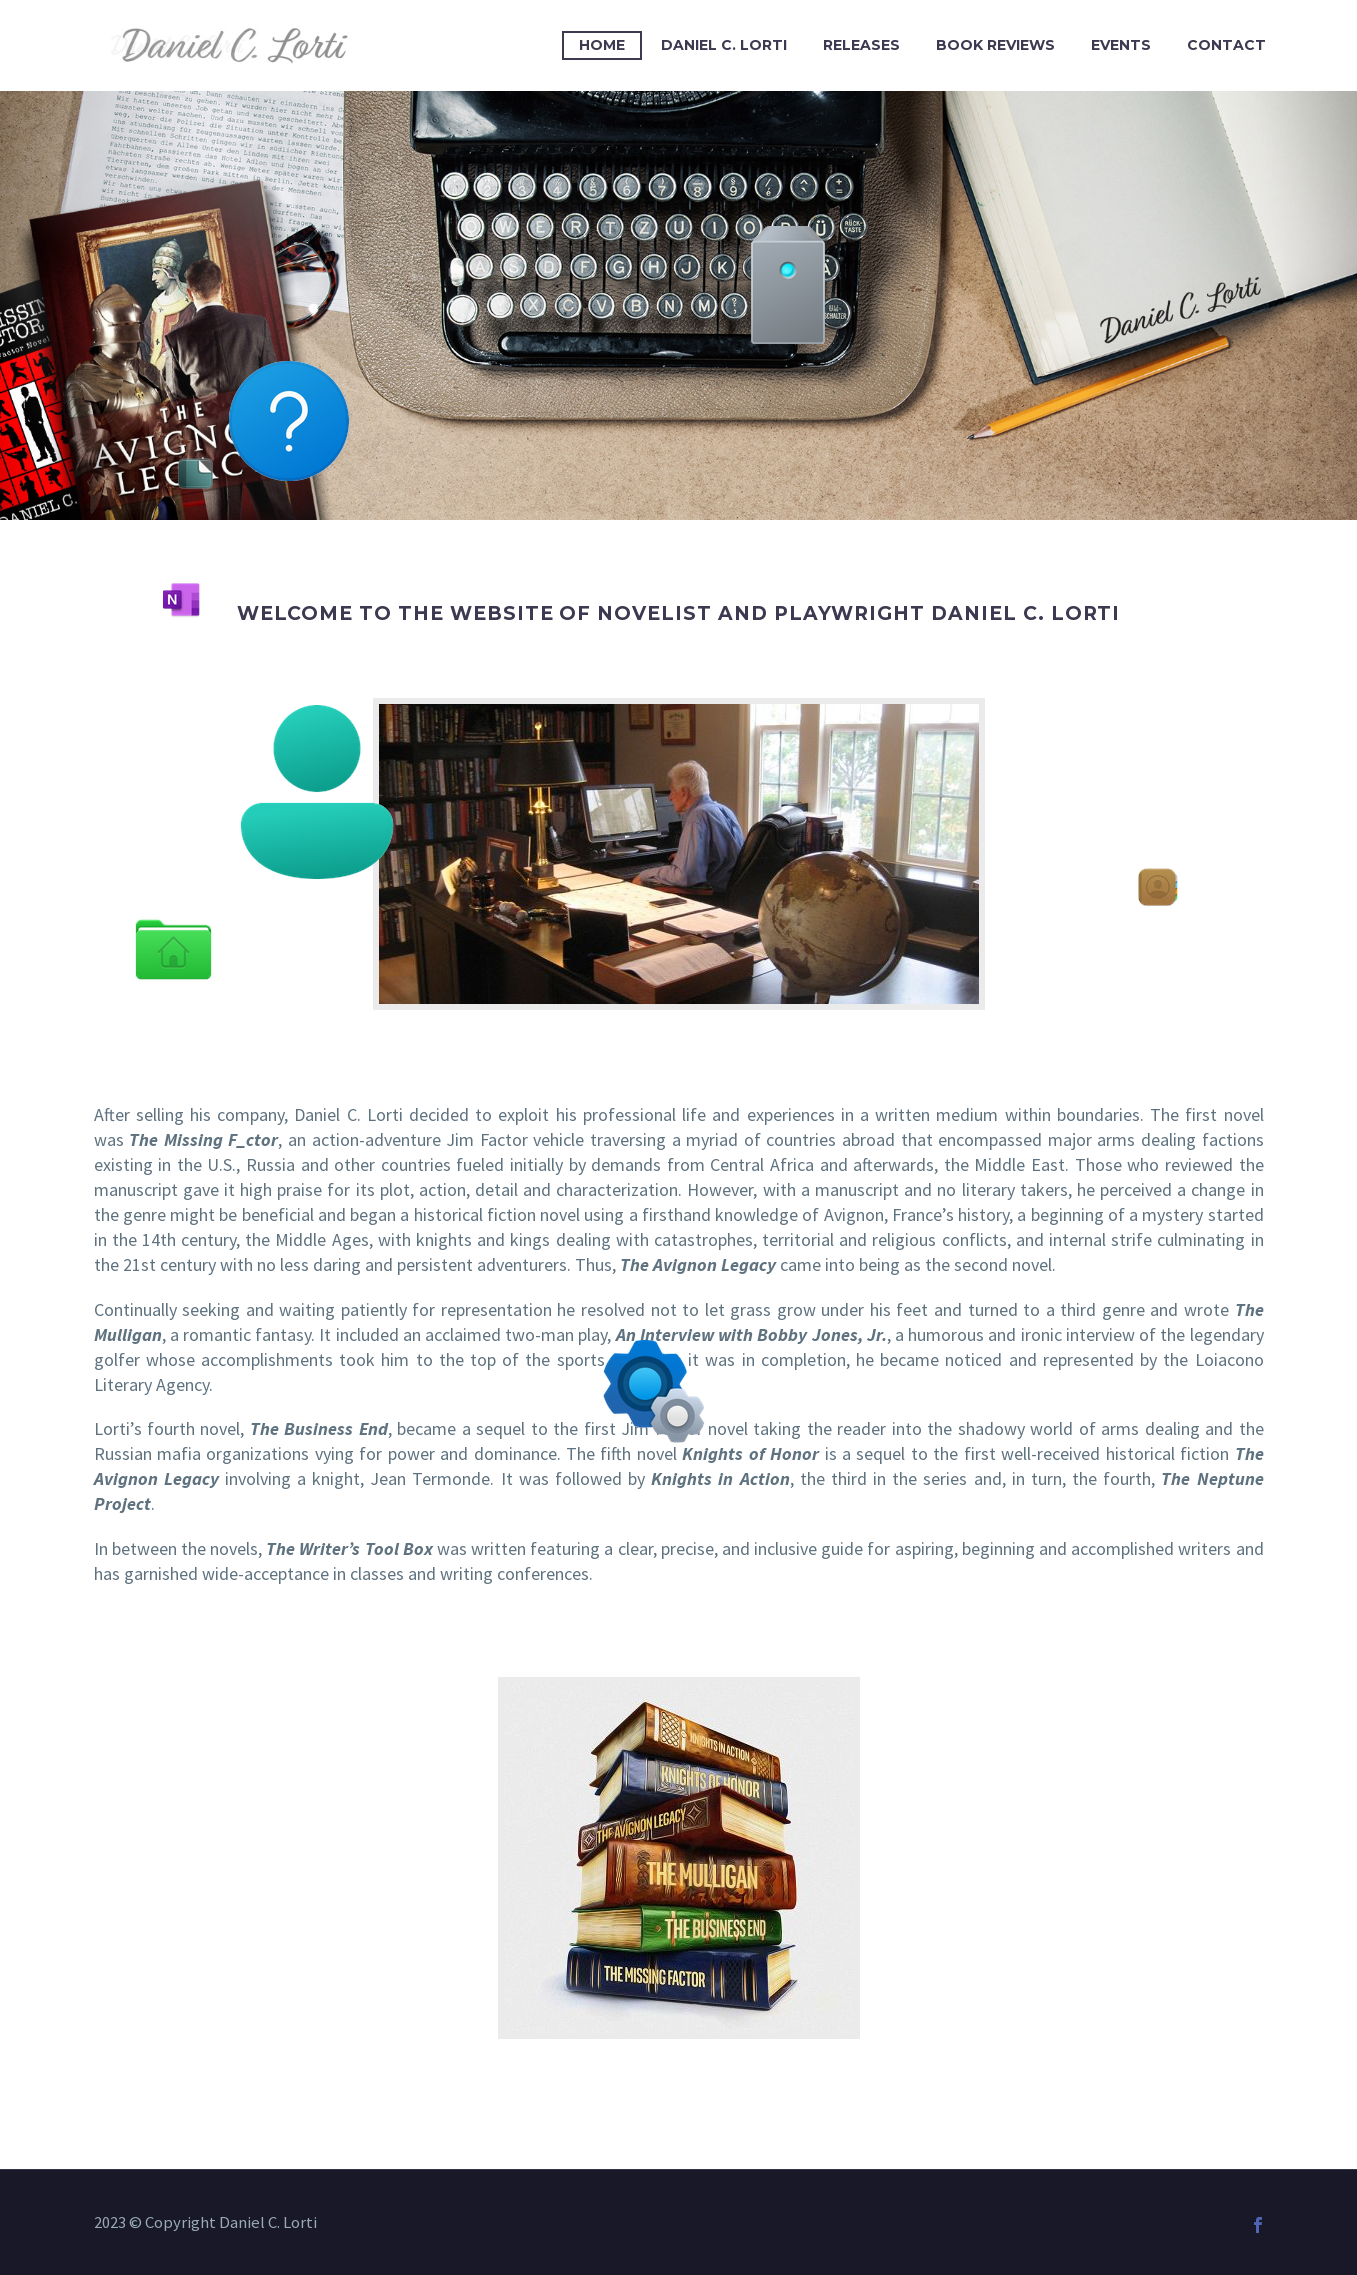  Describe the element at coordinates (173, 949) in the screenshot. I see `open your home folder` at that location.